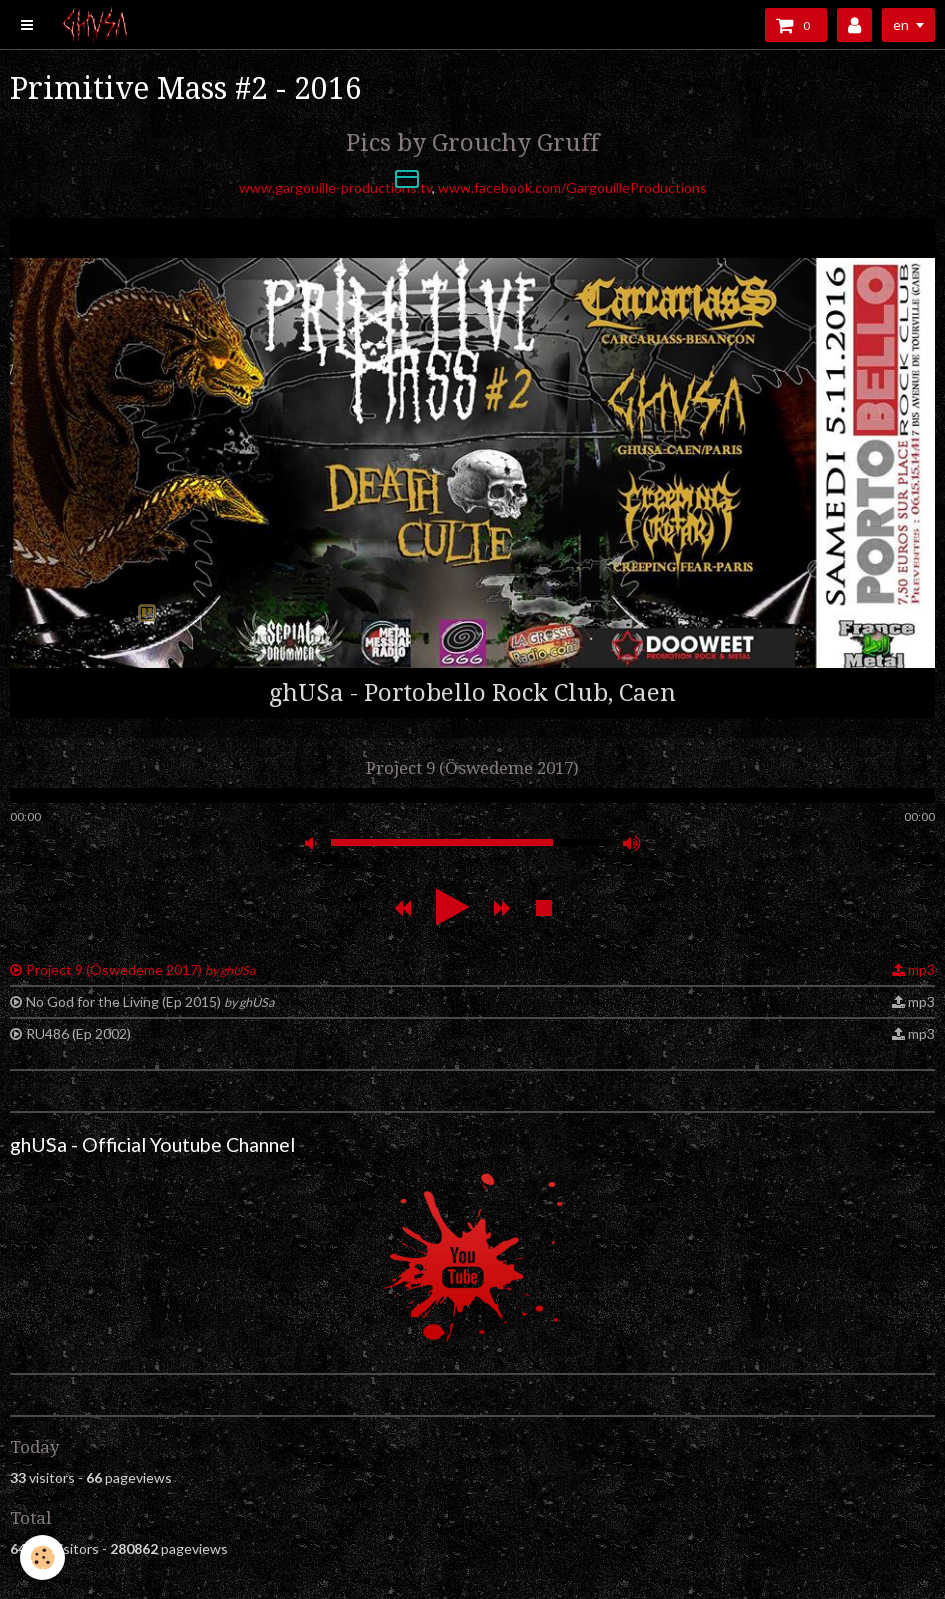 The width and height of the screenshot is (945, 1599). What do you see at coordinates (147, 613) in the screenshot?
I see `open Trello app` at bounding box center [147, 613].